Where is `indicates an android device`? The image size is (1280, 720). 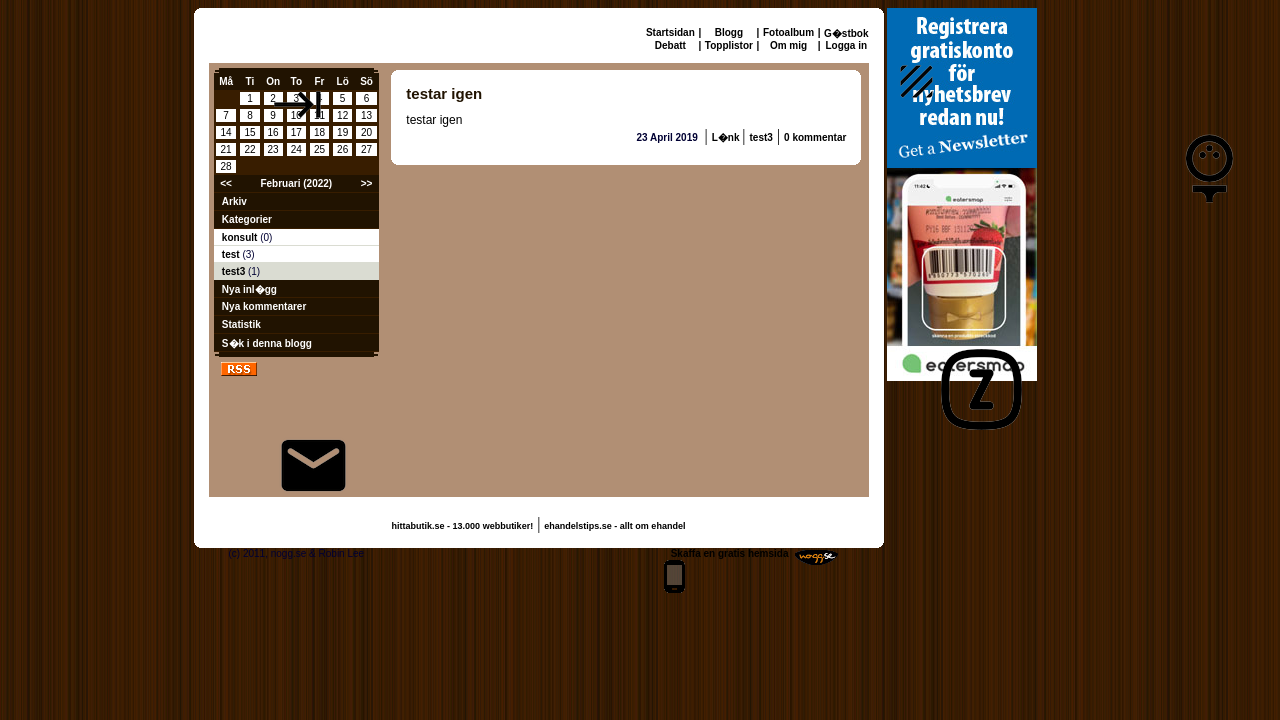 indicates an android device is located at coordinates (674, 576).